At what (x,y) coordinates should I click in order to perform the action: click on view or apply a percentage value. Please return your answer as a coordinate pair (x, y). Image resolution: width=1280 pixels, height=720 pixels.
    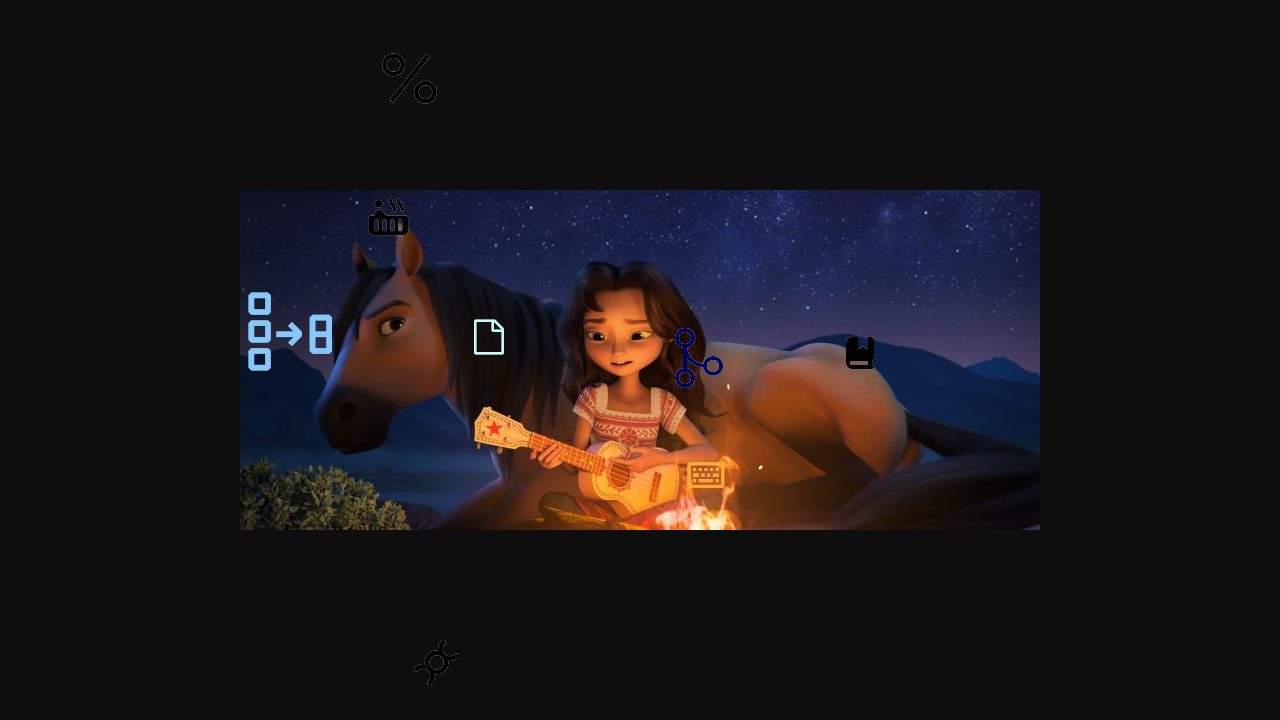
    Looking at the image, I should click on (409, 78).